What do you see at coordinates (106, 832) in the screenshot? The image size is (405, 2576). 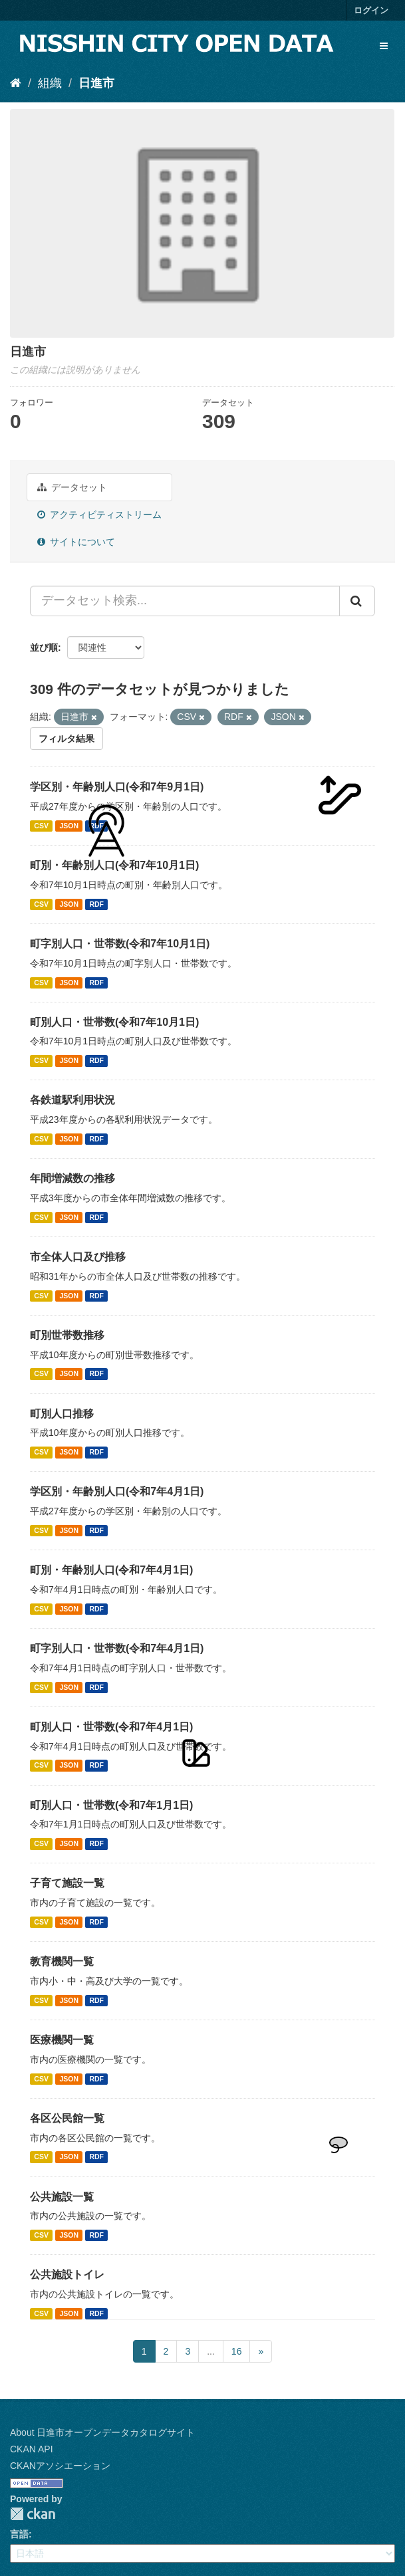 I see `indicates cellular network signal or connectivity` at bounding box center [106, 832].